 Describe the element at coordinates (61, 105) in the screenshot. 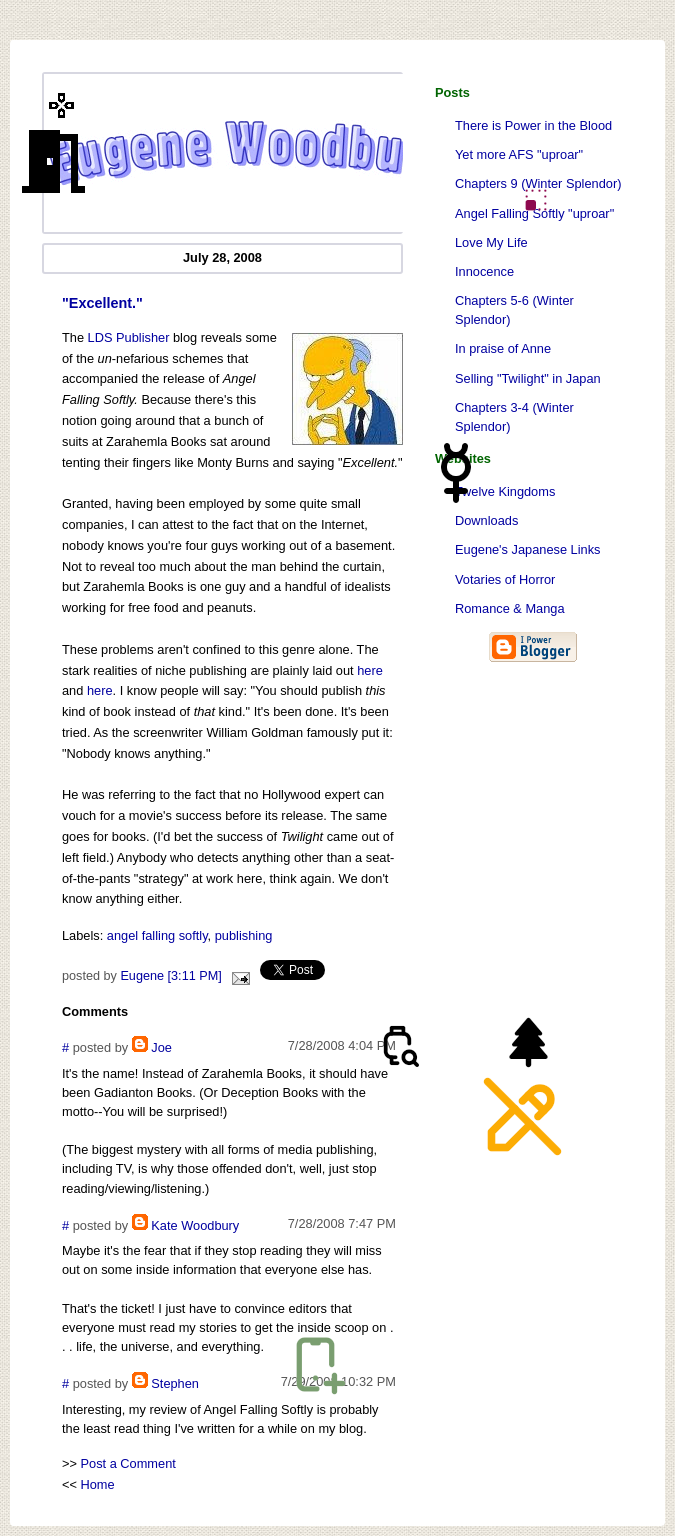

I see `open games or gaming section` at that location.